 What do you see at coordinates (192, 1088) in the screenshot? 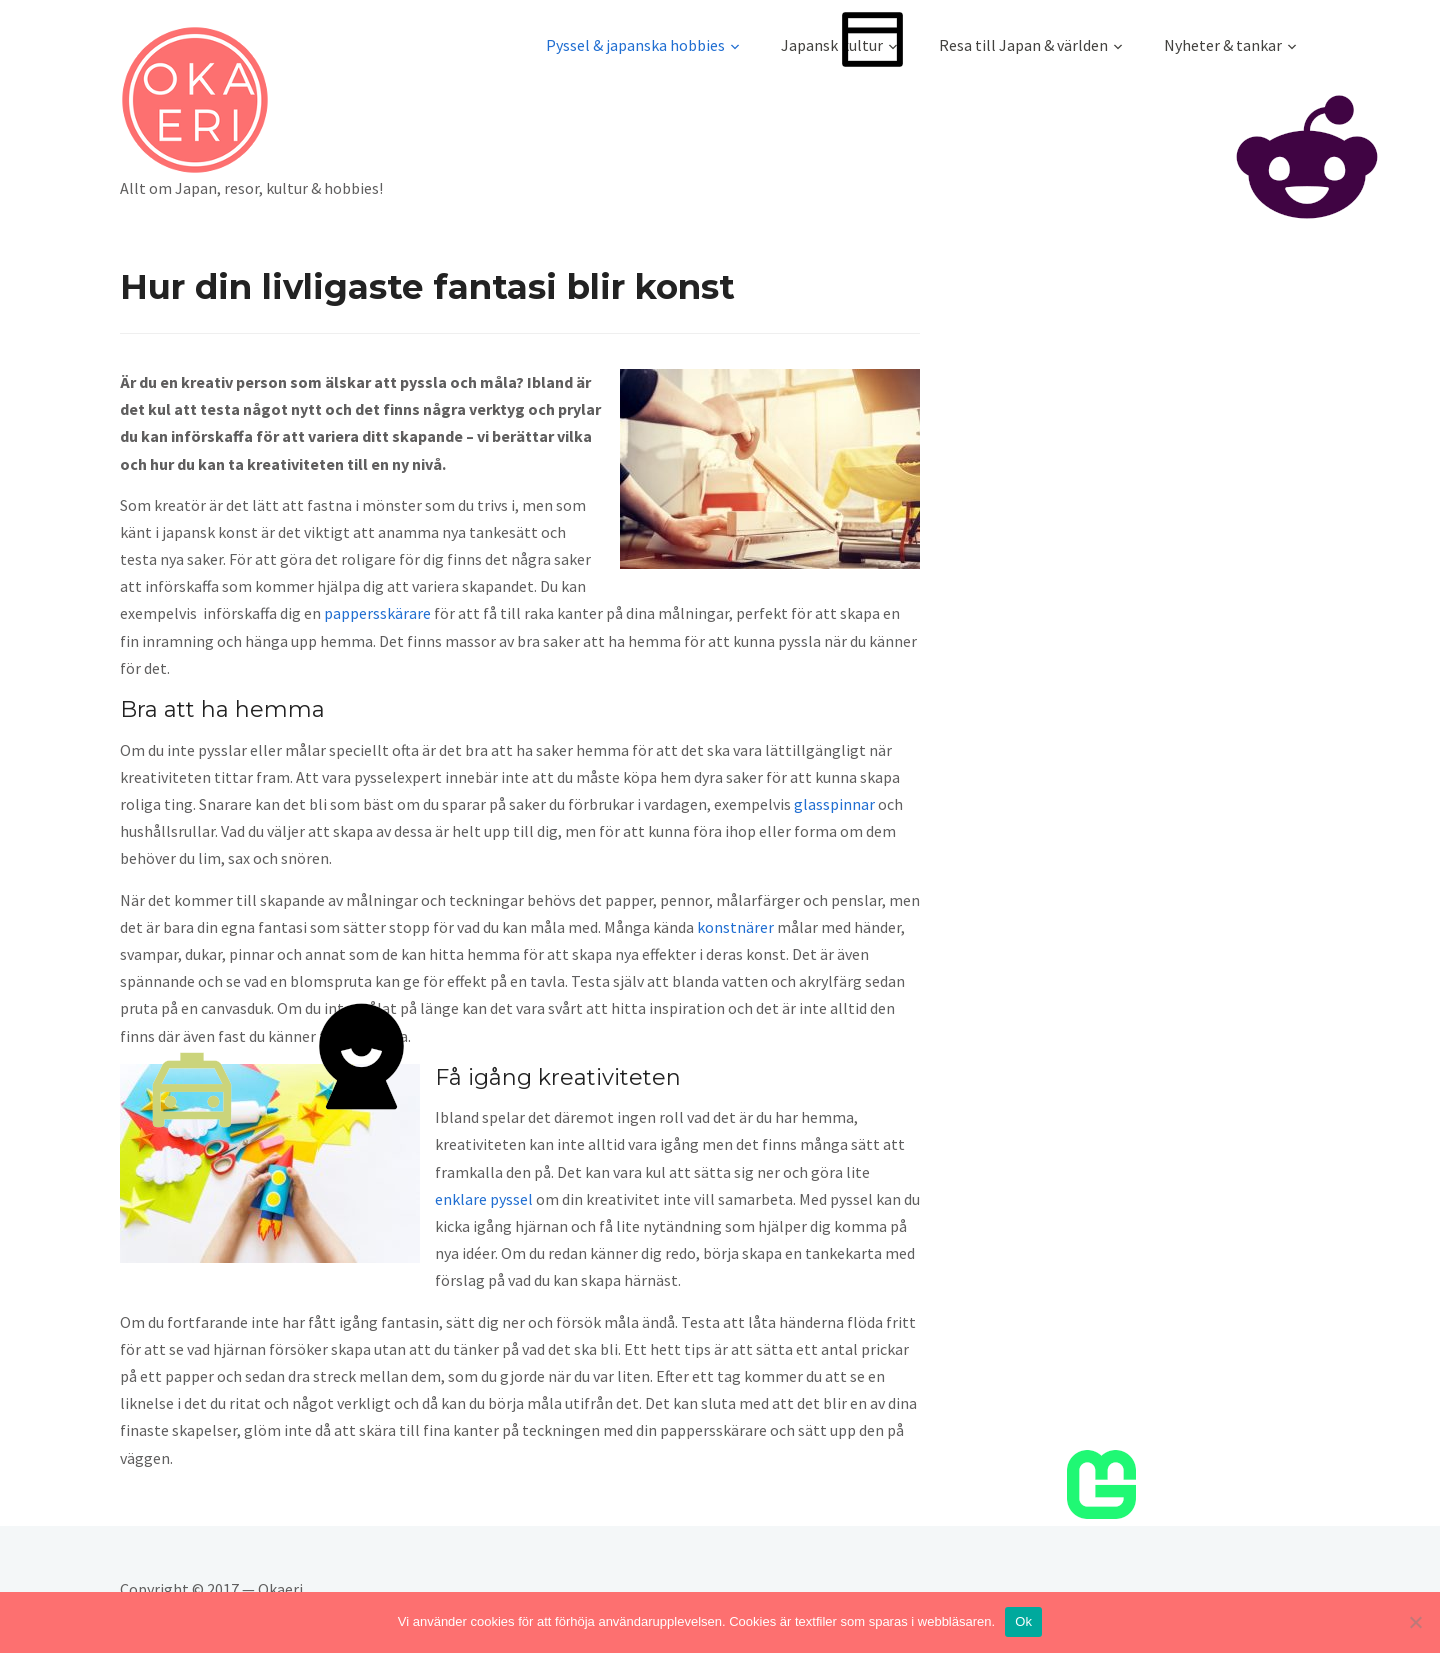
I see `request a taxi or cab ride` at bounding box center [192, 1088].